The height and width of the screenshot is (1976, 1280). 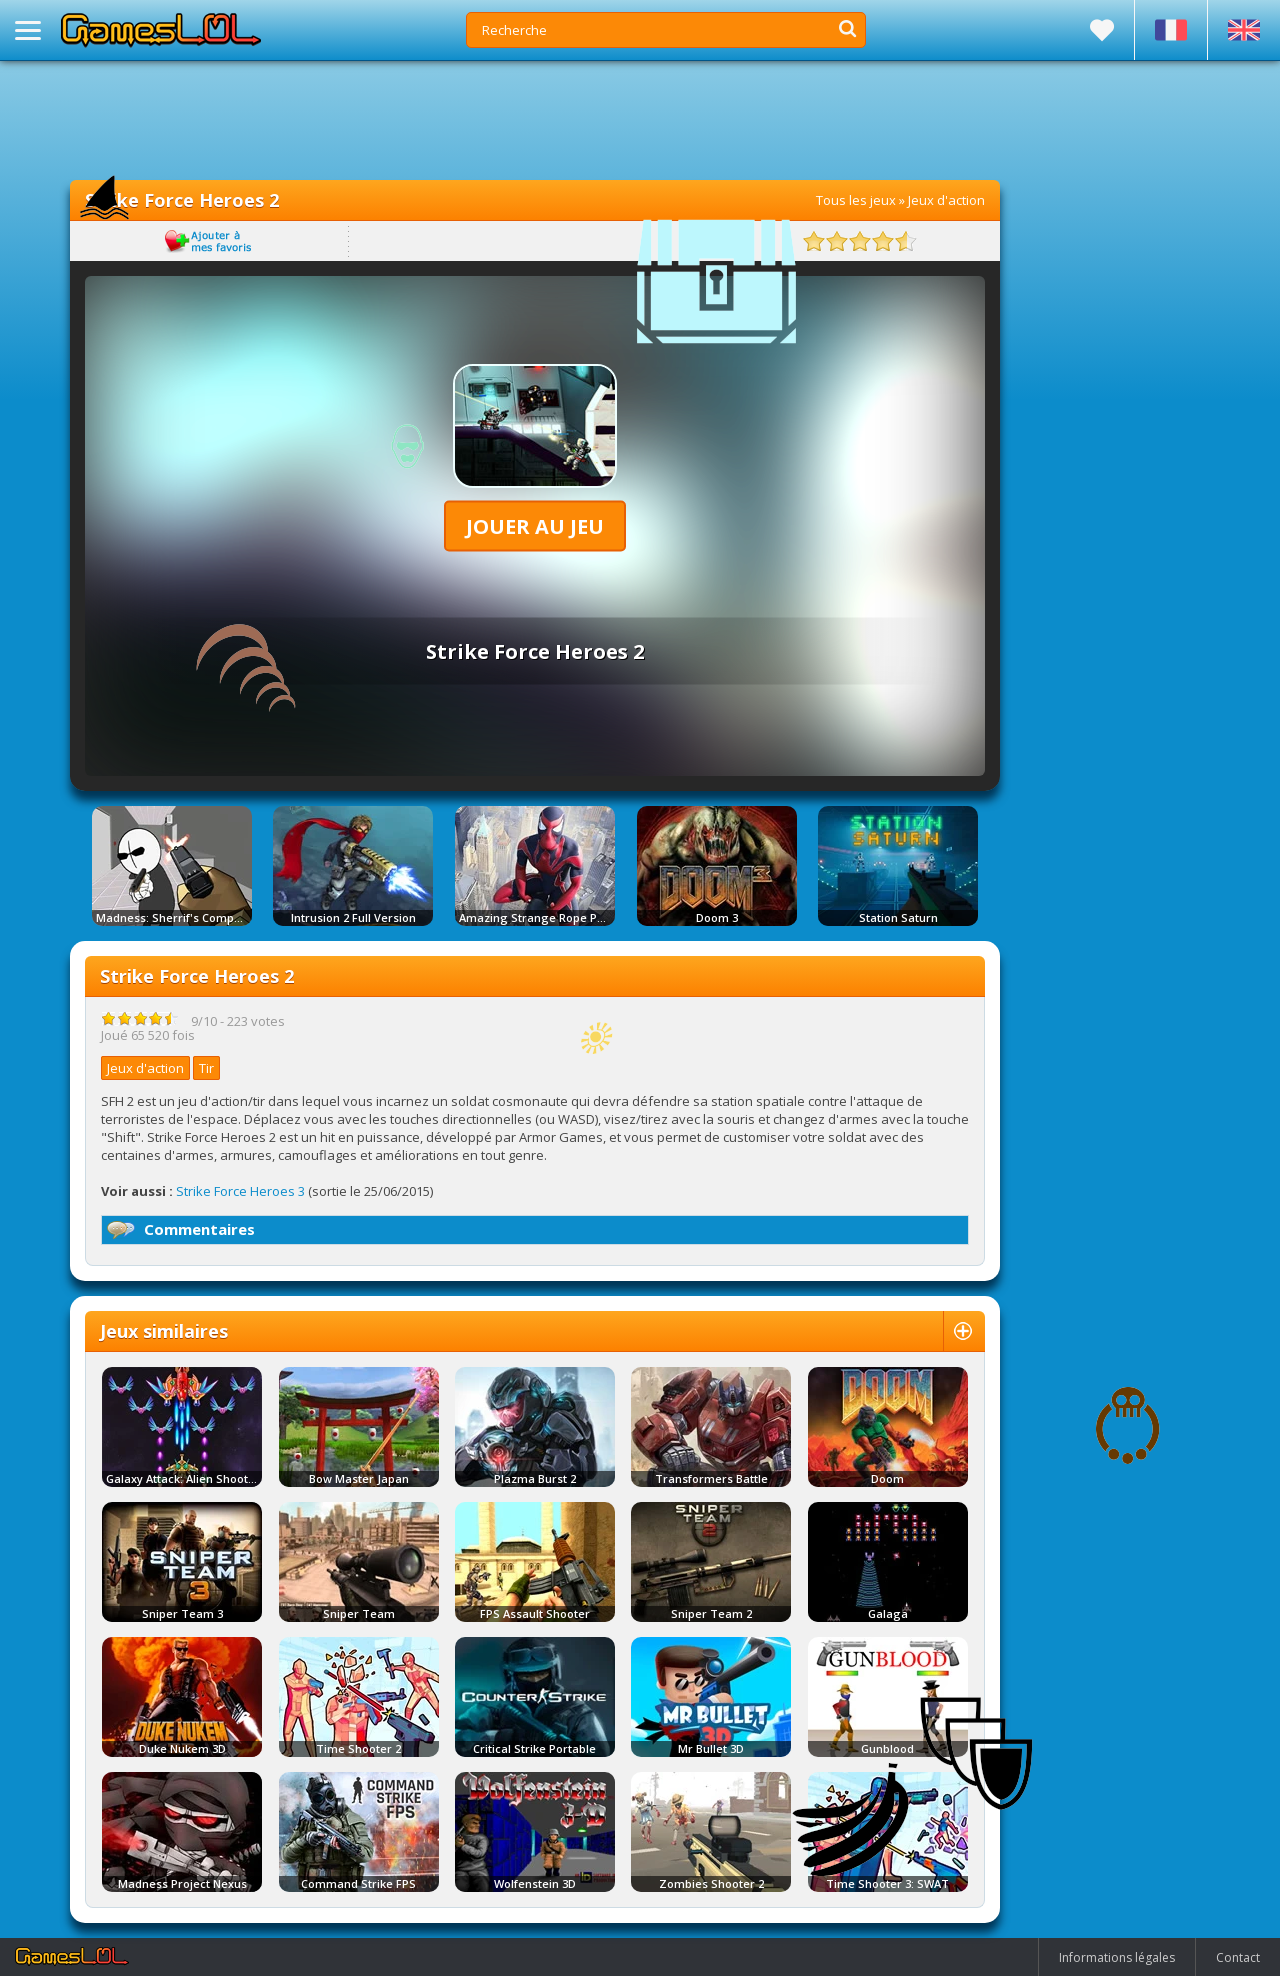 What do you see at coordinates (597, 1038) in the screenshot?
I see `indicates a solar or radiant energy ability` at bounding box center [597, 1038].